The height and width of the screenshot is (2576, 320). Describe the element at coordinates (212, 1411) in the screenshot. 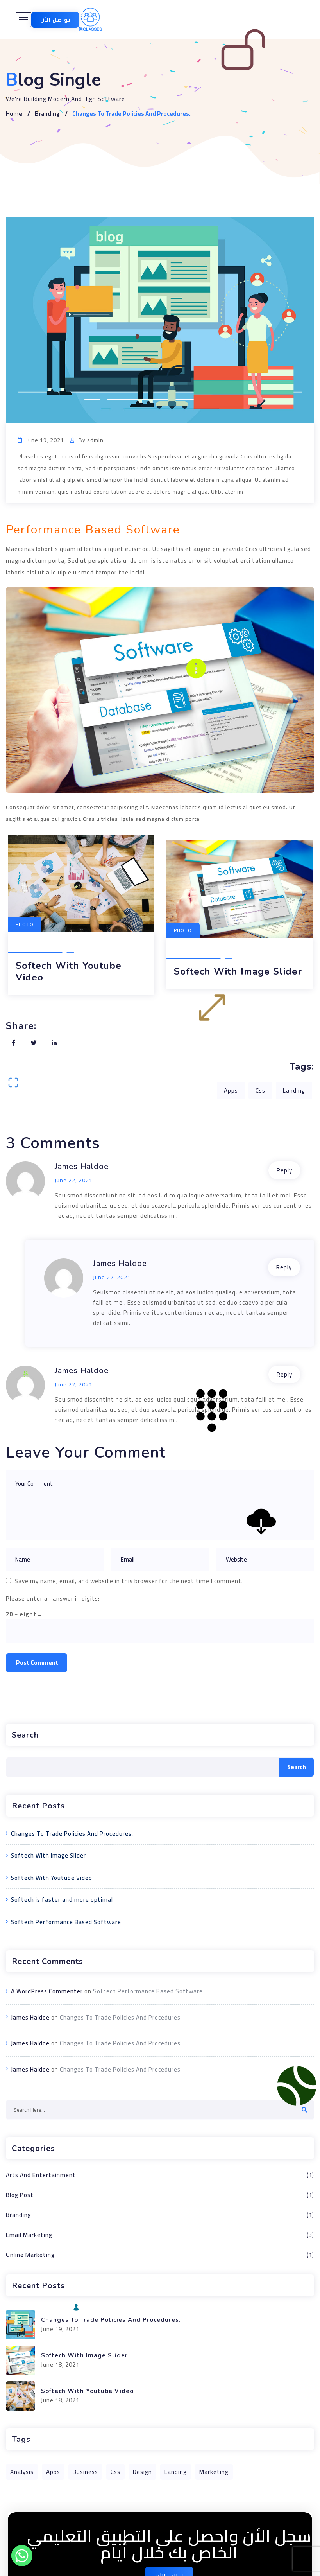

I see `open the phone dialer` at that location.